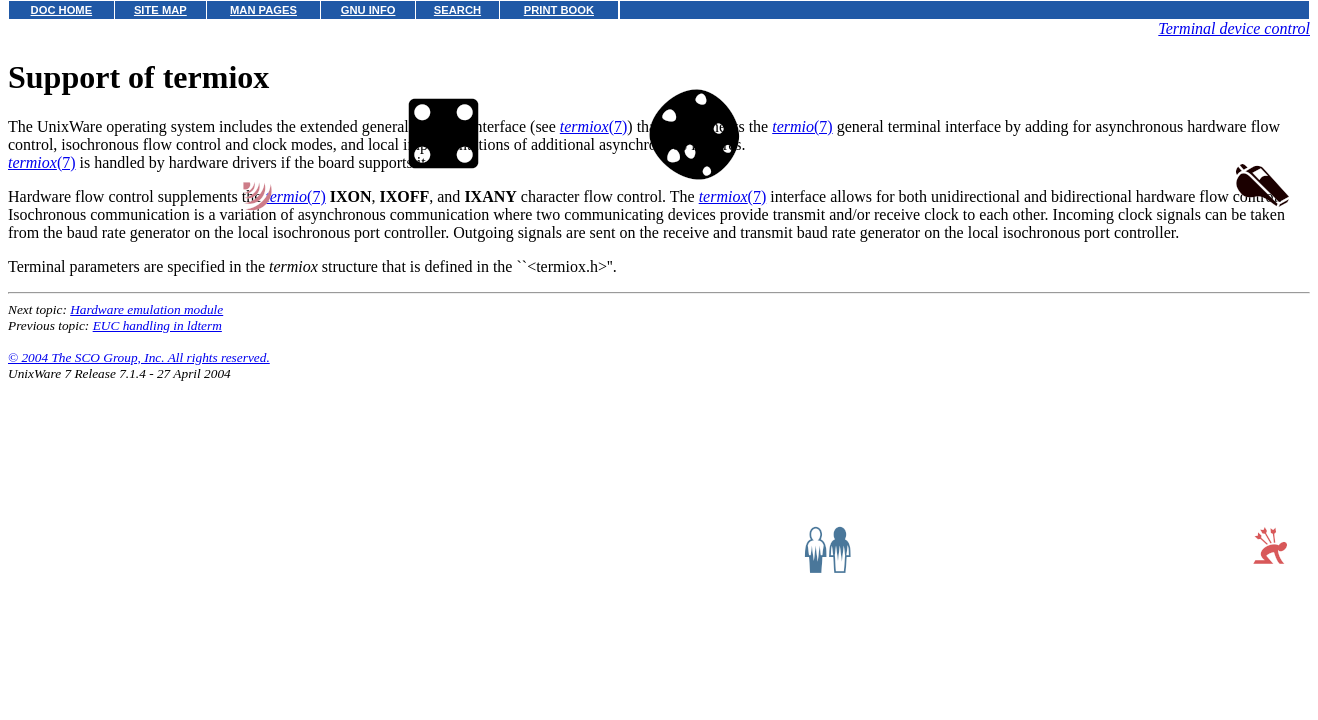  Describe the element at coordinates (443, 133) in the screenshot. I see `roll the dice or randomize` at that location.